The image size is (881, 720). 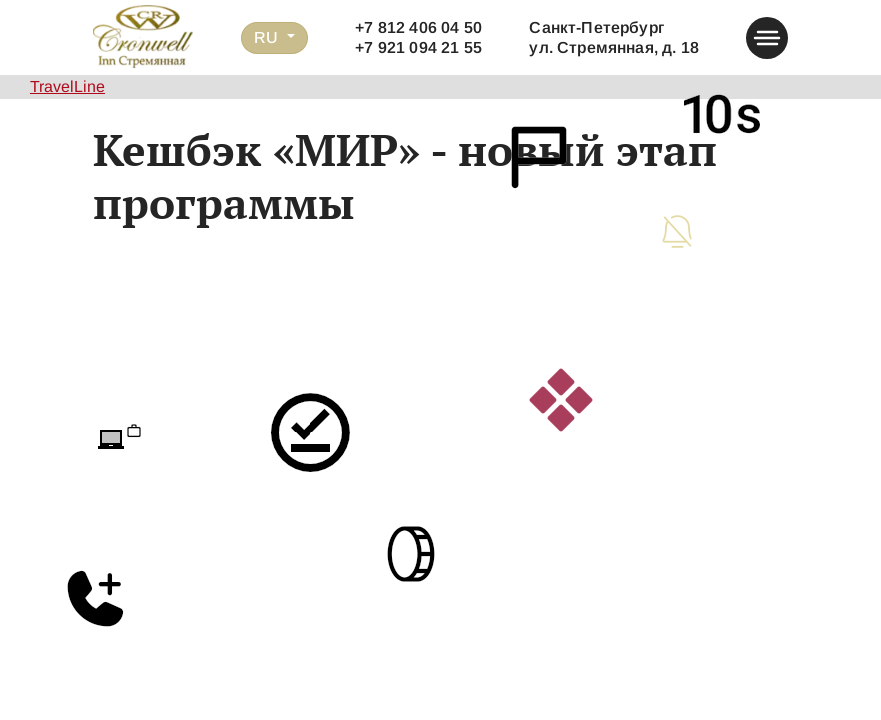 I want to click on add a new contact, so click(x=96, y=597).